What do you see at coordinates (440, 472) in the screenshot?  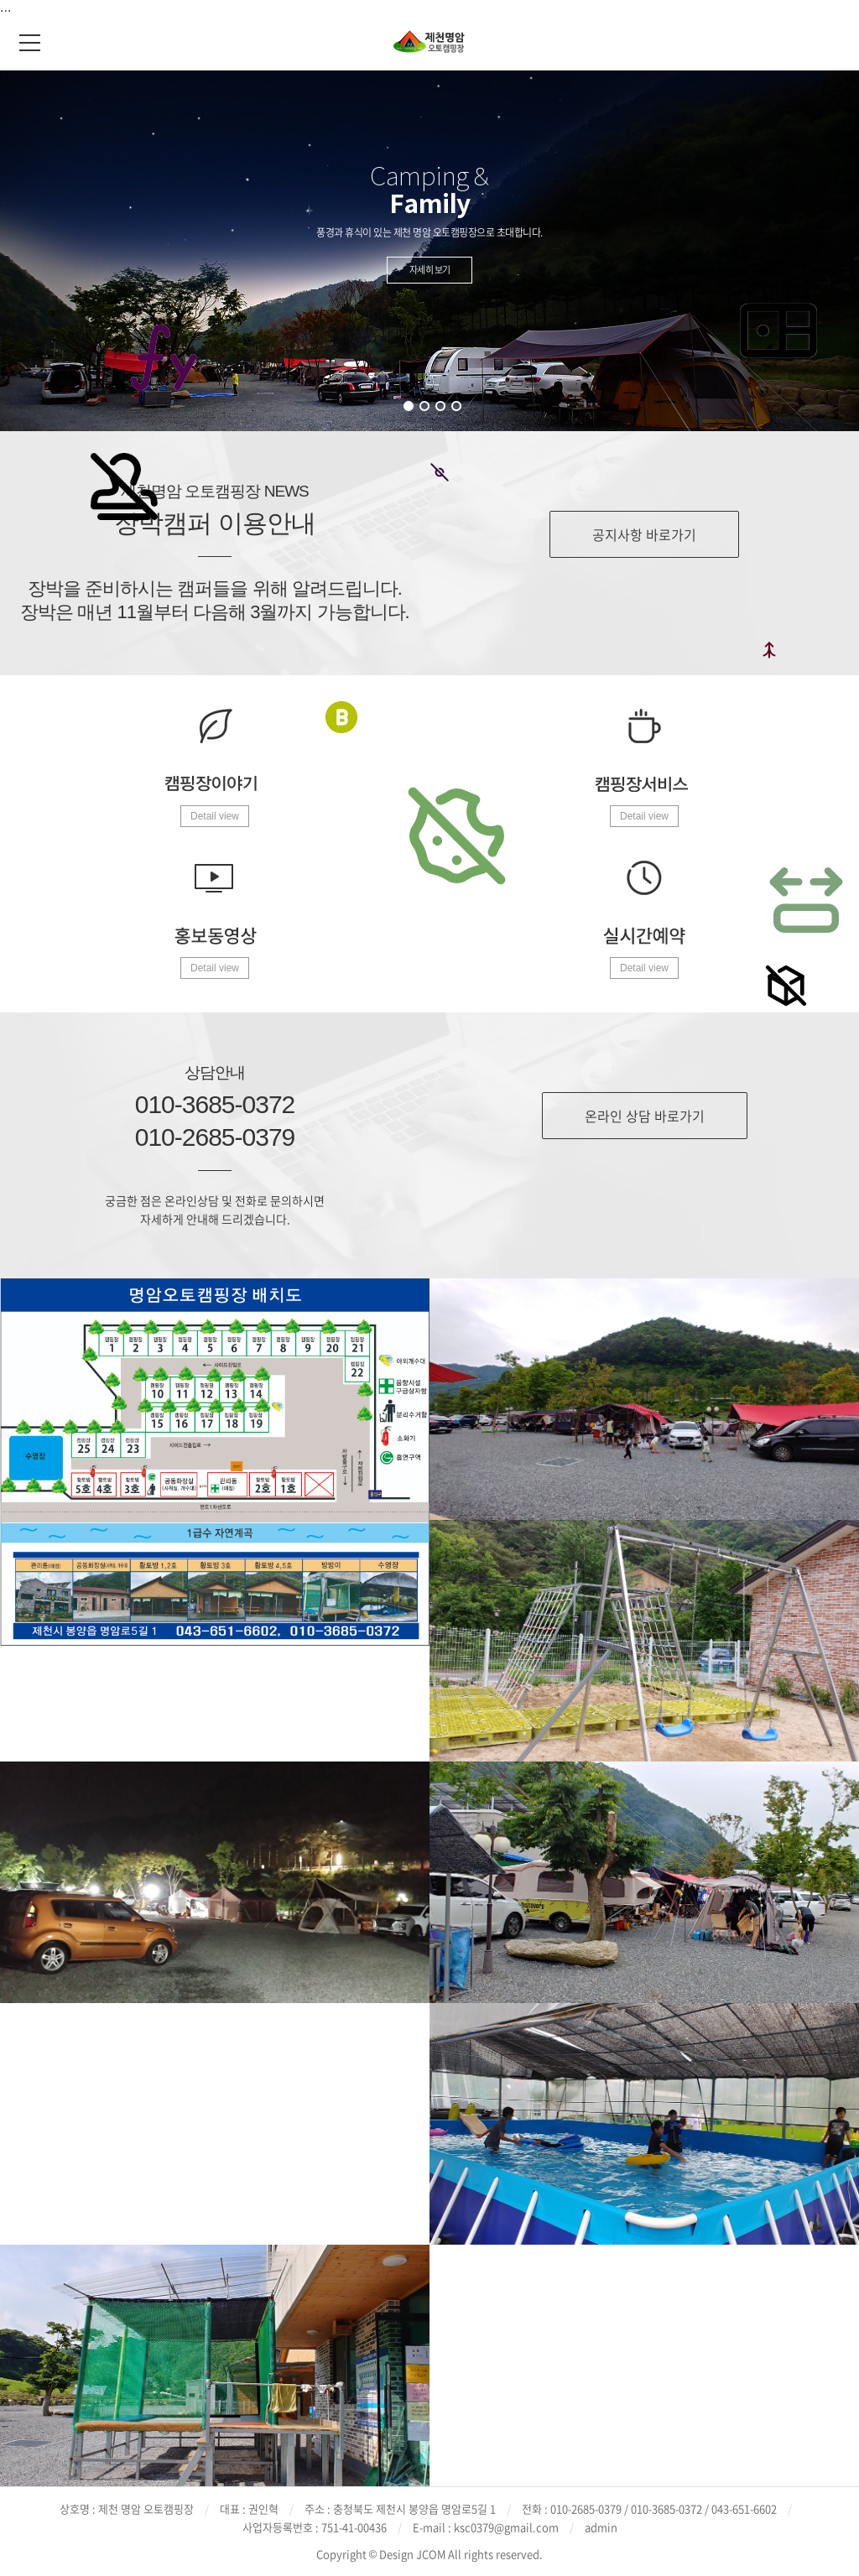 I see `disable location point or marker` at bounding box center [440, 472].